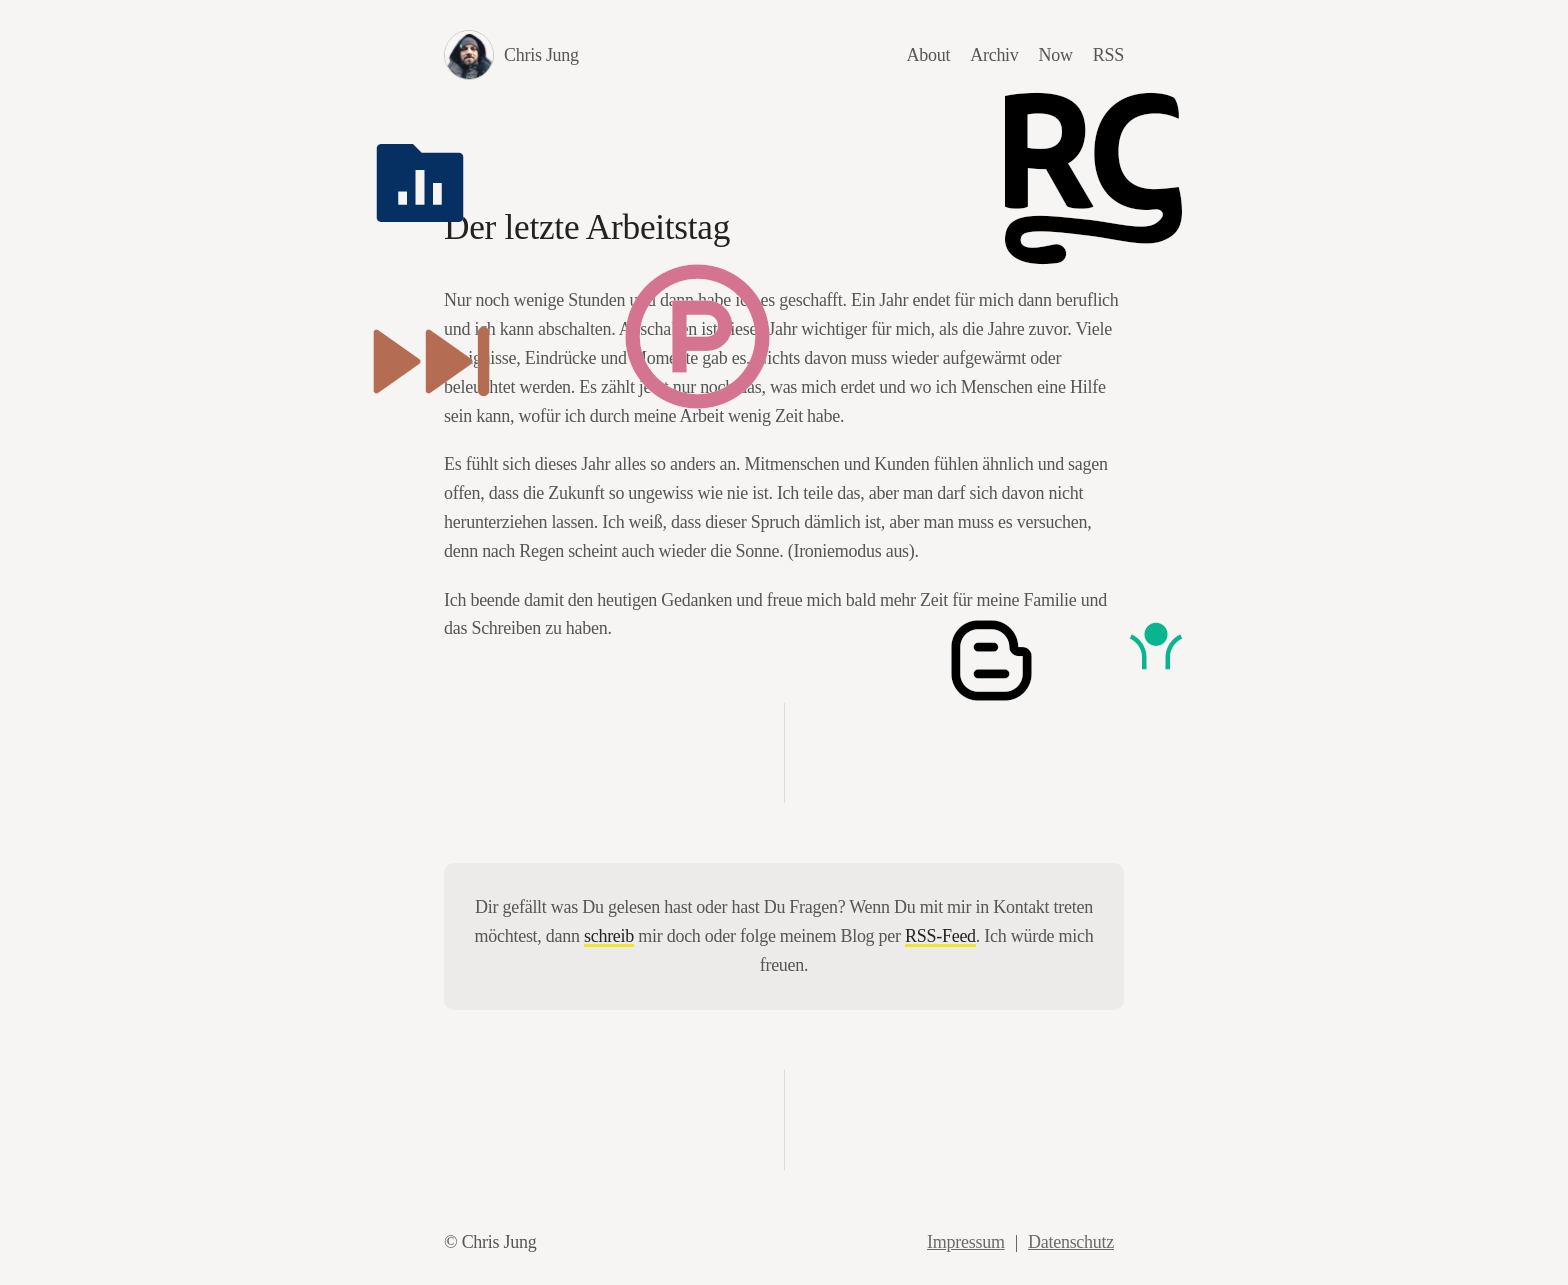  I want to click on indicates a welcoming or friendly user state, so click(1156, 646).